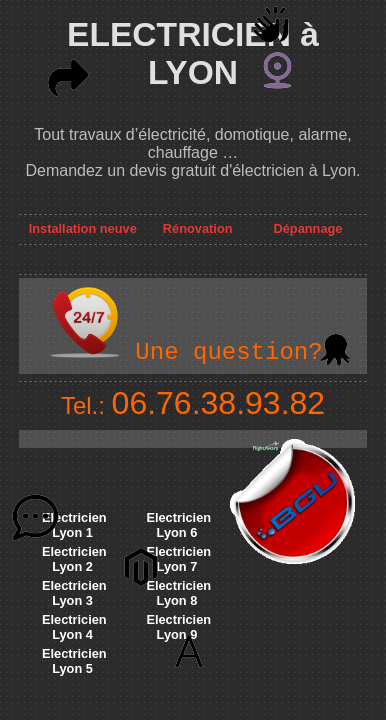 Image resolution: width=386 pixels, height=720 pixels. Describe the element at coordinates (141, 567) in the screenshot. I see `magento e-commerce platform logo` at that location.